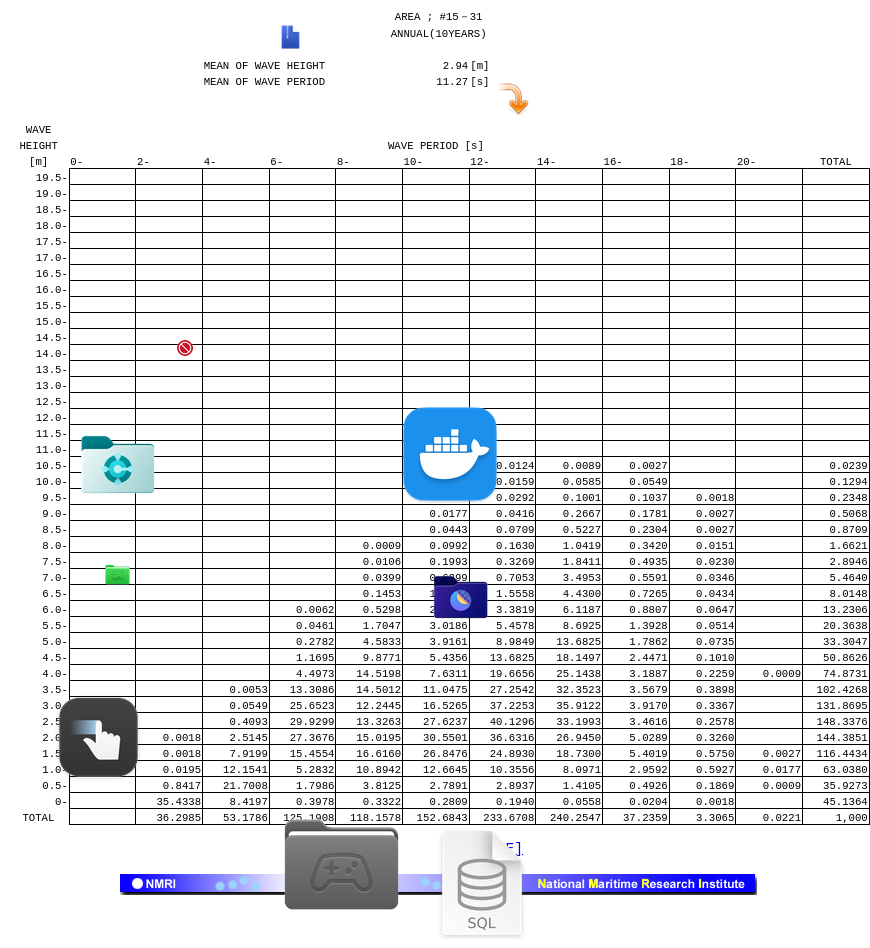  I want to click on an ACE compressed archive file, so click(290, 37).